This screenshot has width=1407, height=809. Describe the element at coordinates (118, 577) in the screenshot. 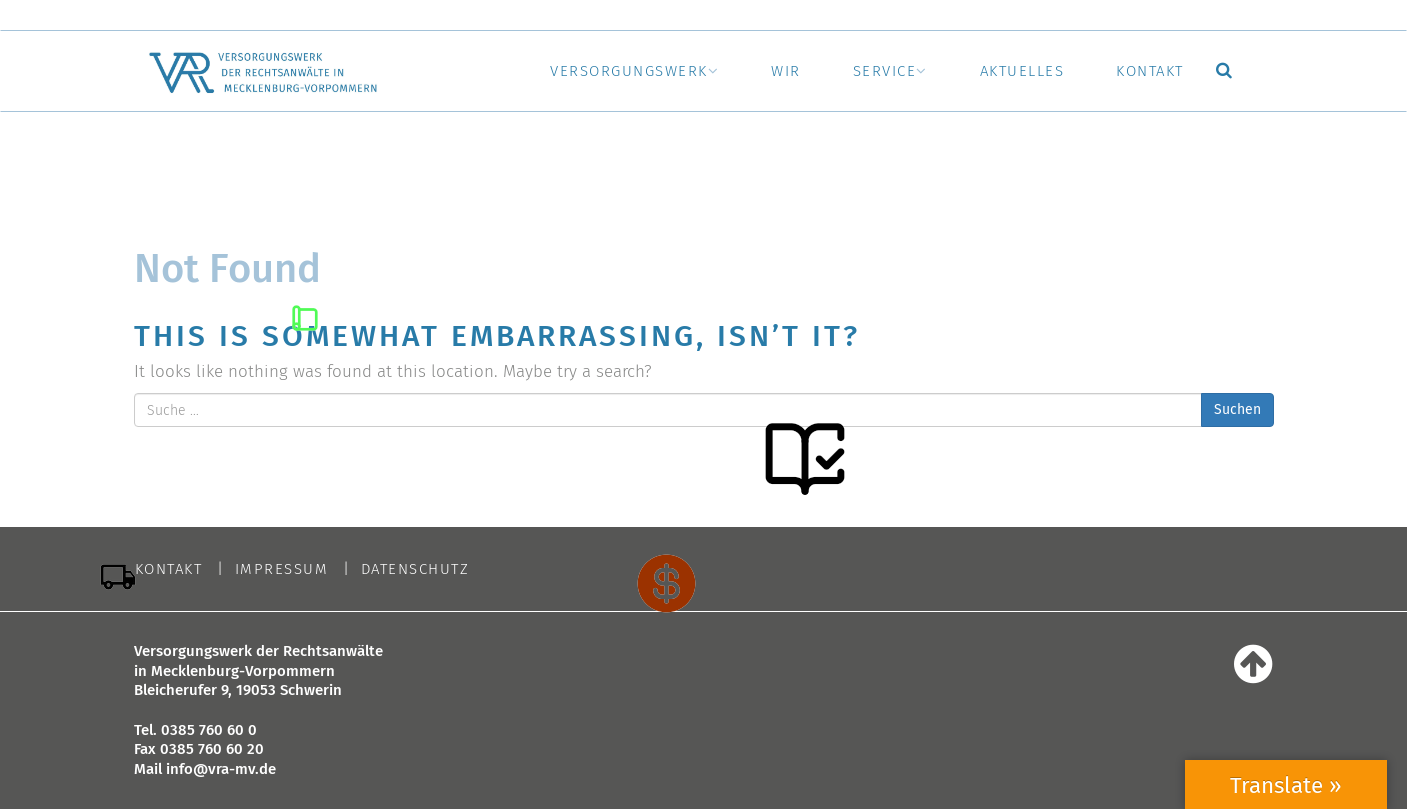

I see `track your delivery status` at that location.